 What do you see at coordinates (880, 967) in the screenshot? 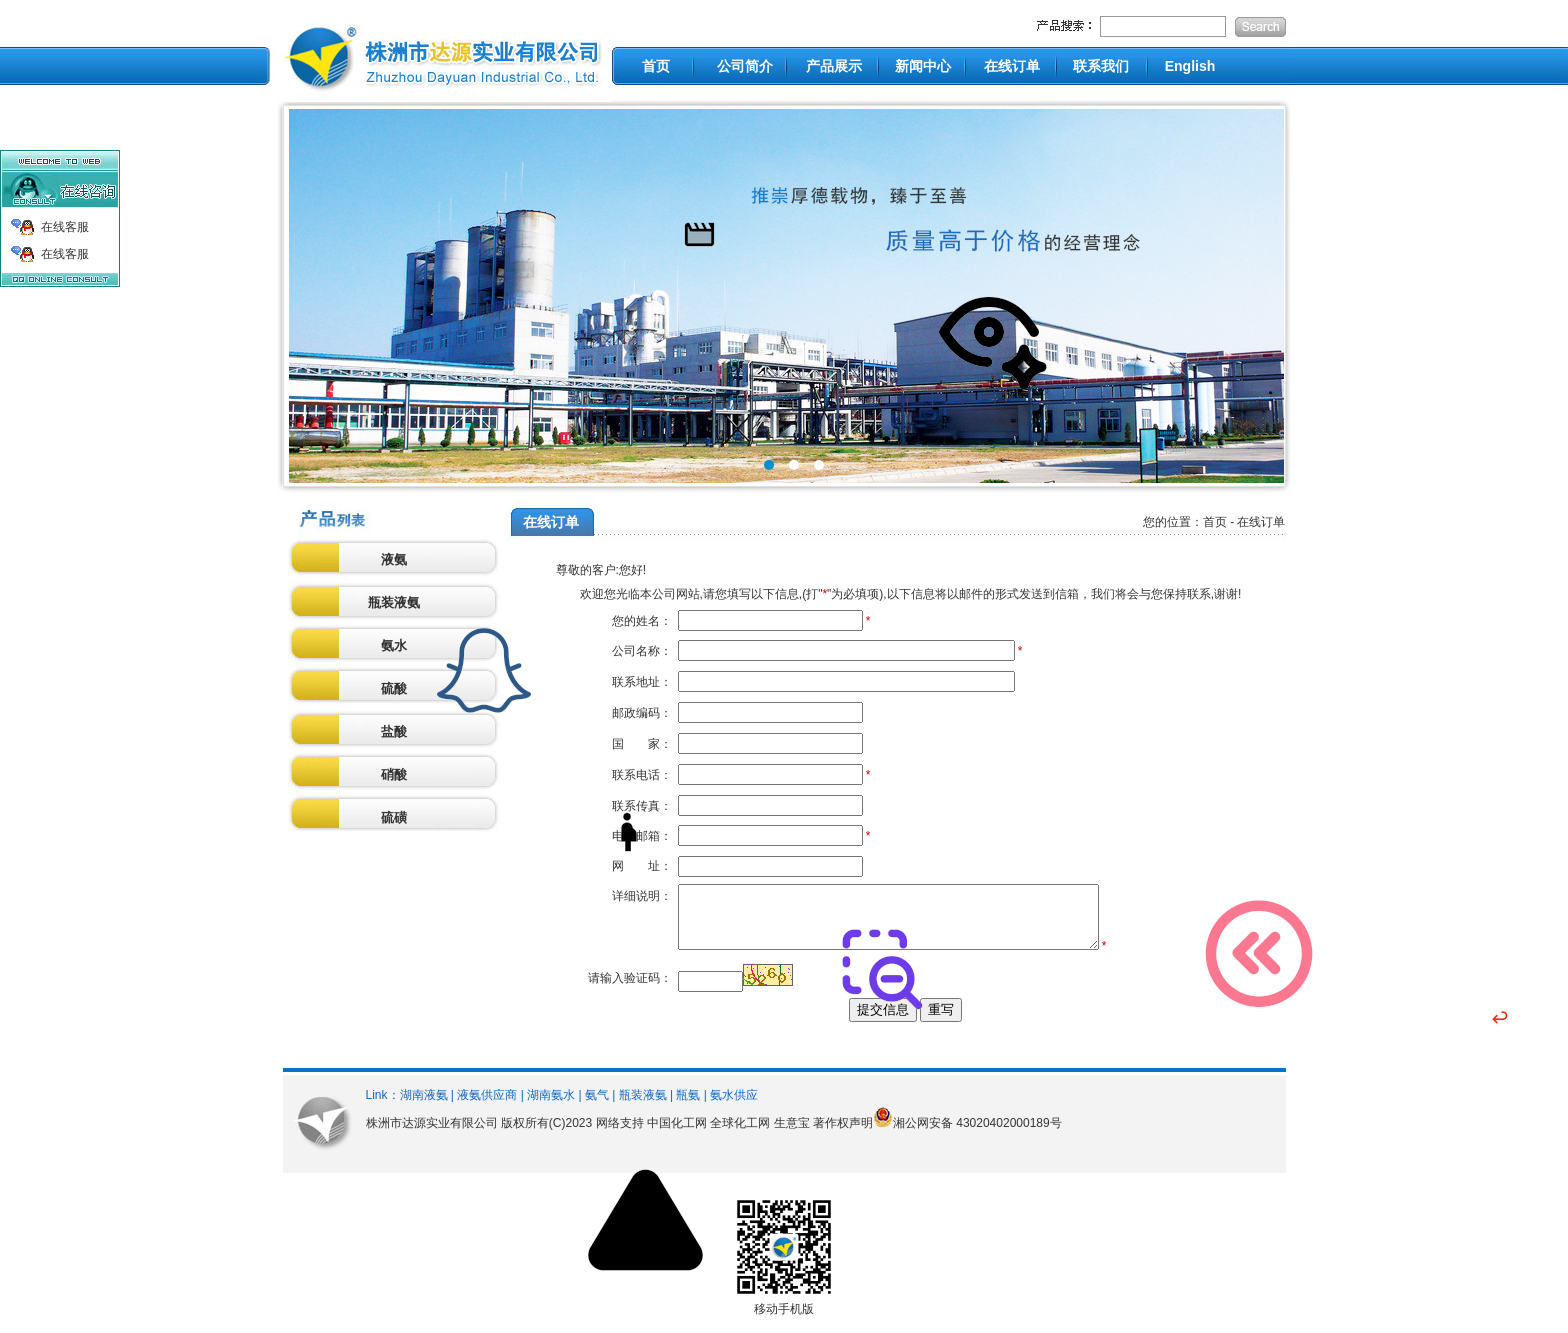
I see `zoom out of selected area` at bounding box center [880, 967].